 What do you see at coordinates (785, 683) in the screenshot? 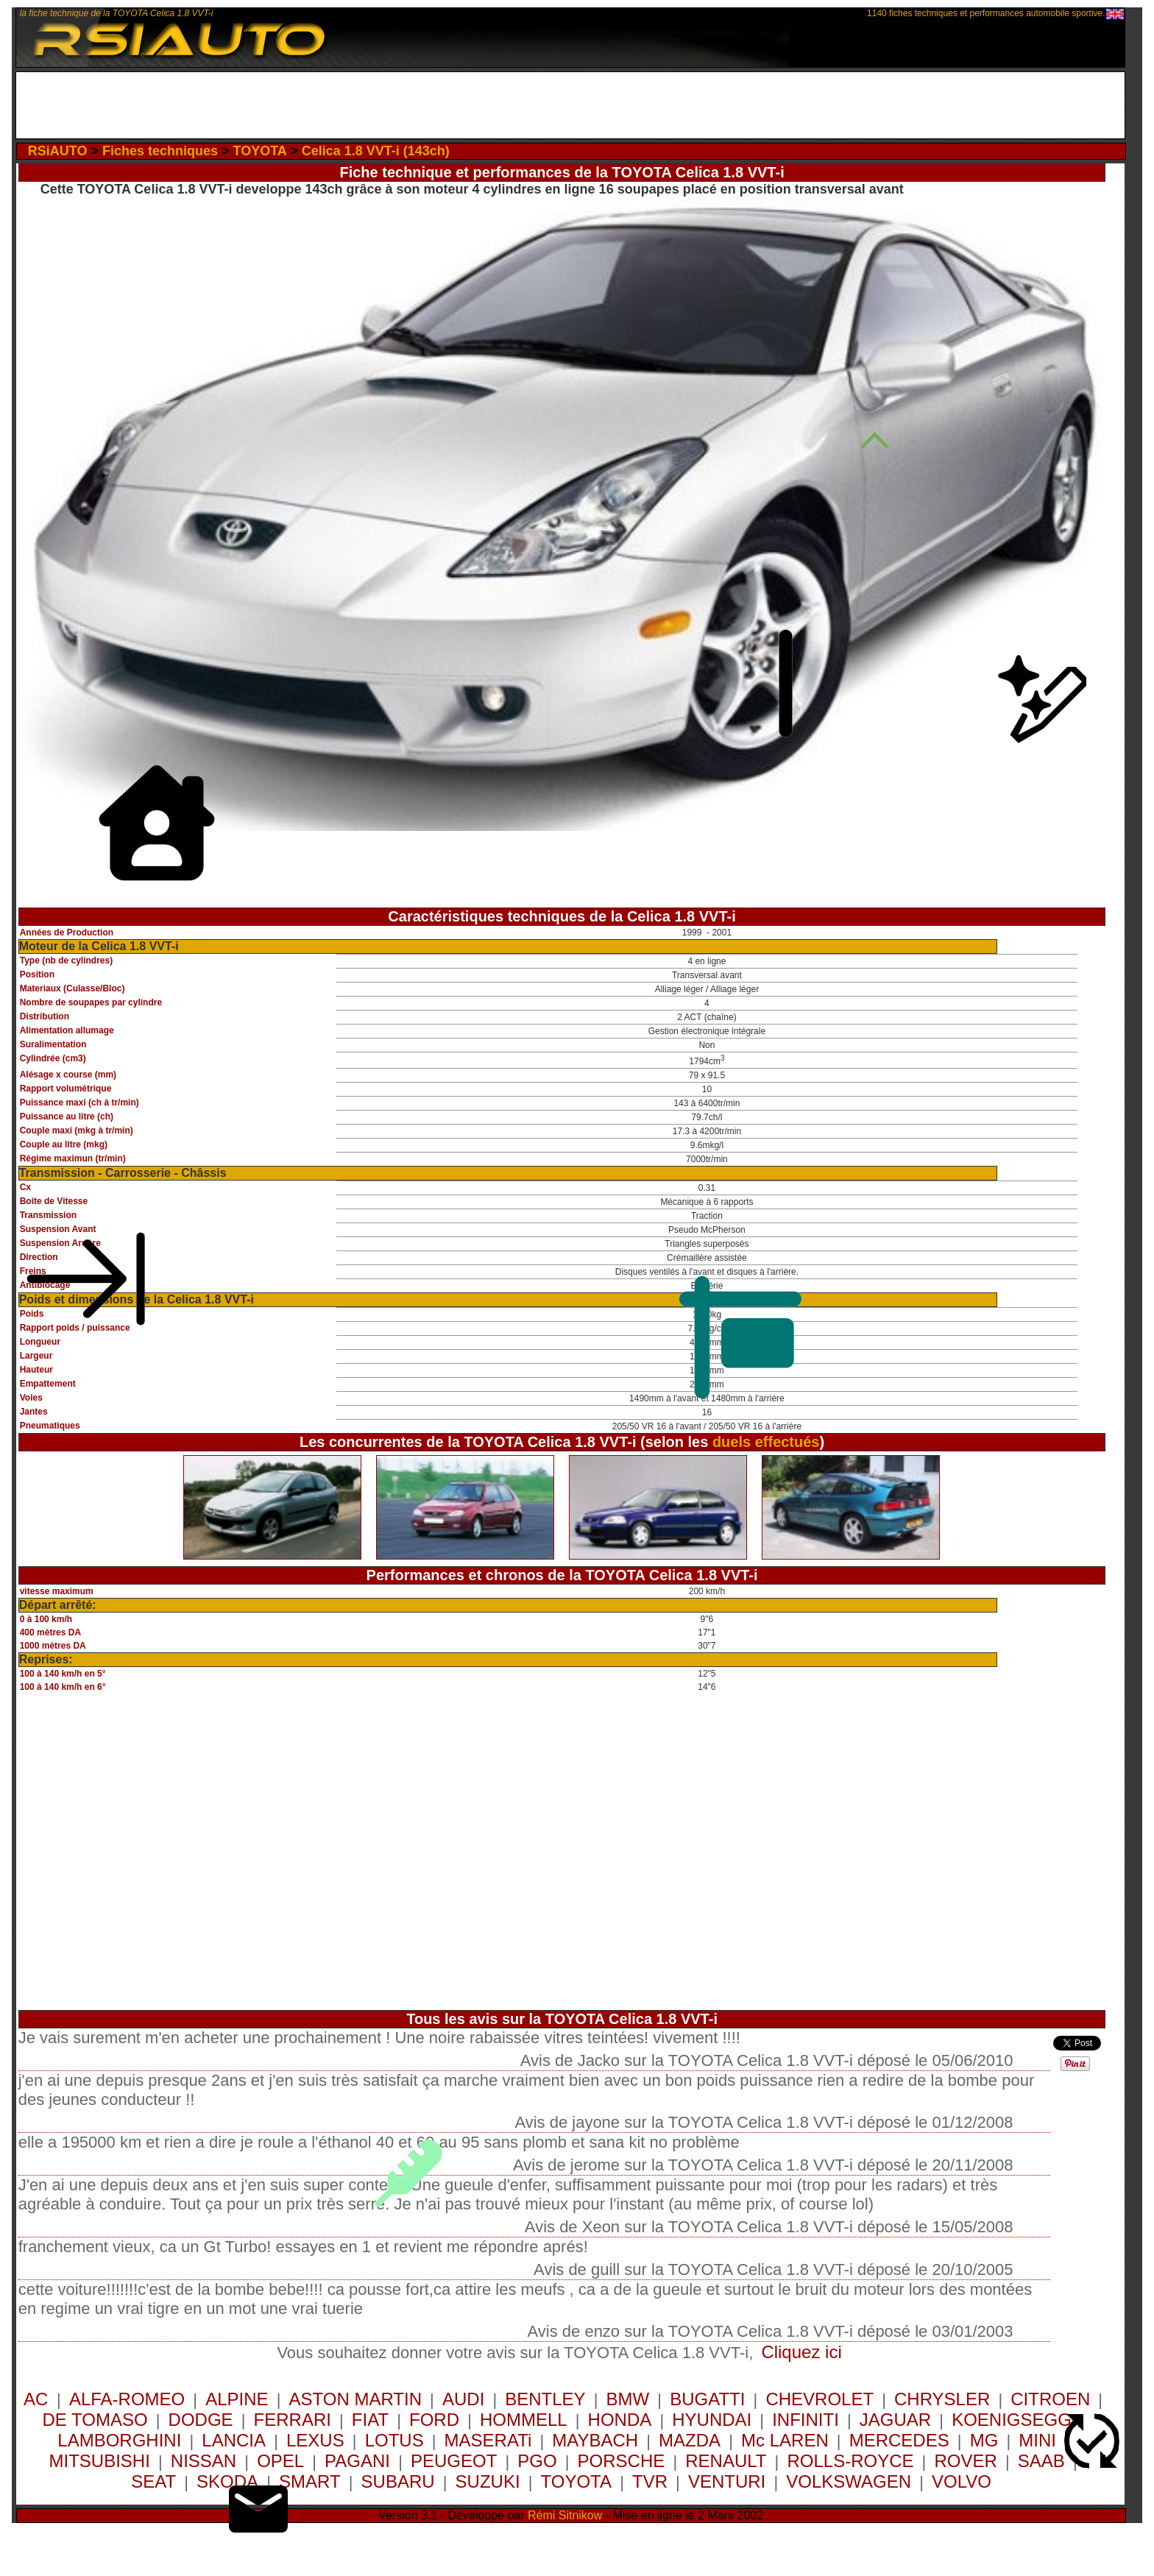
I see `indicates a count of one` at bounding box center [785, 683].